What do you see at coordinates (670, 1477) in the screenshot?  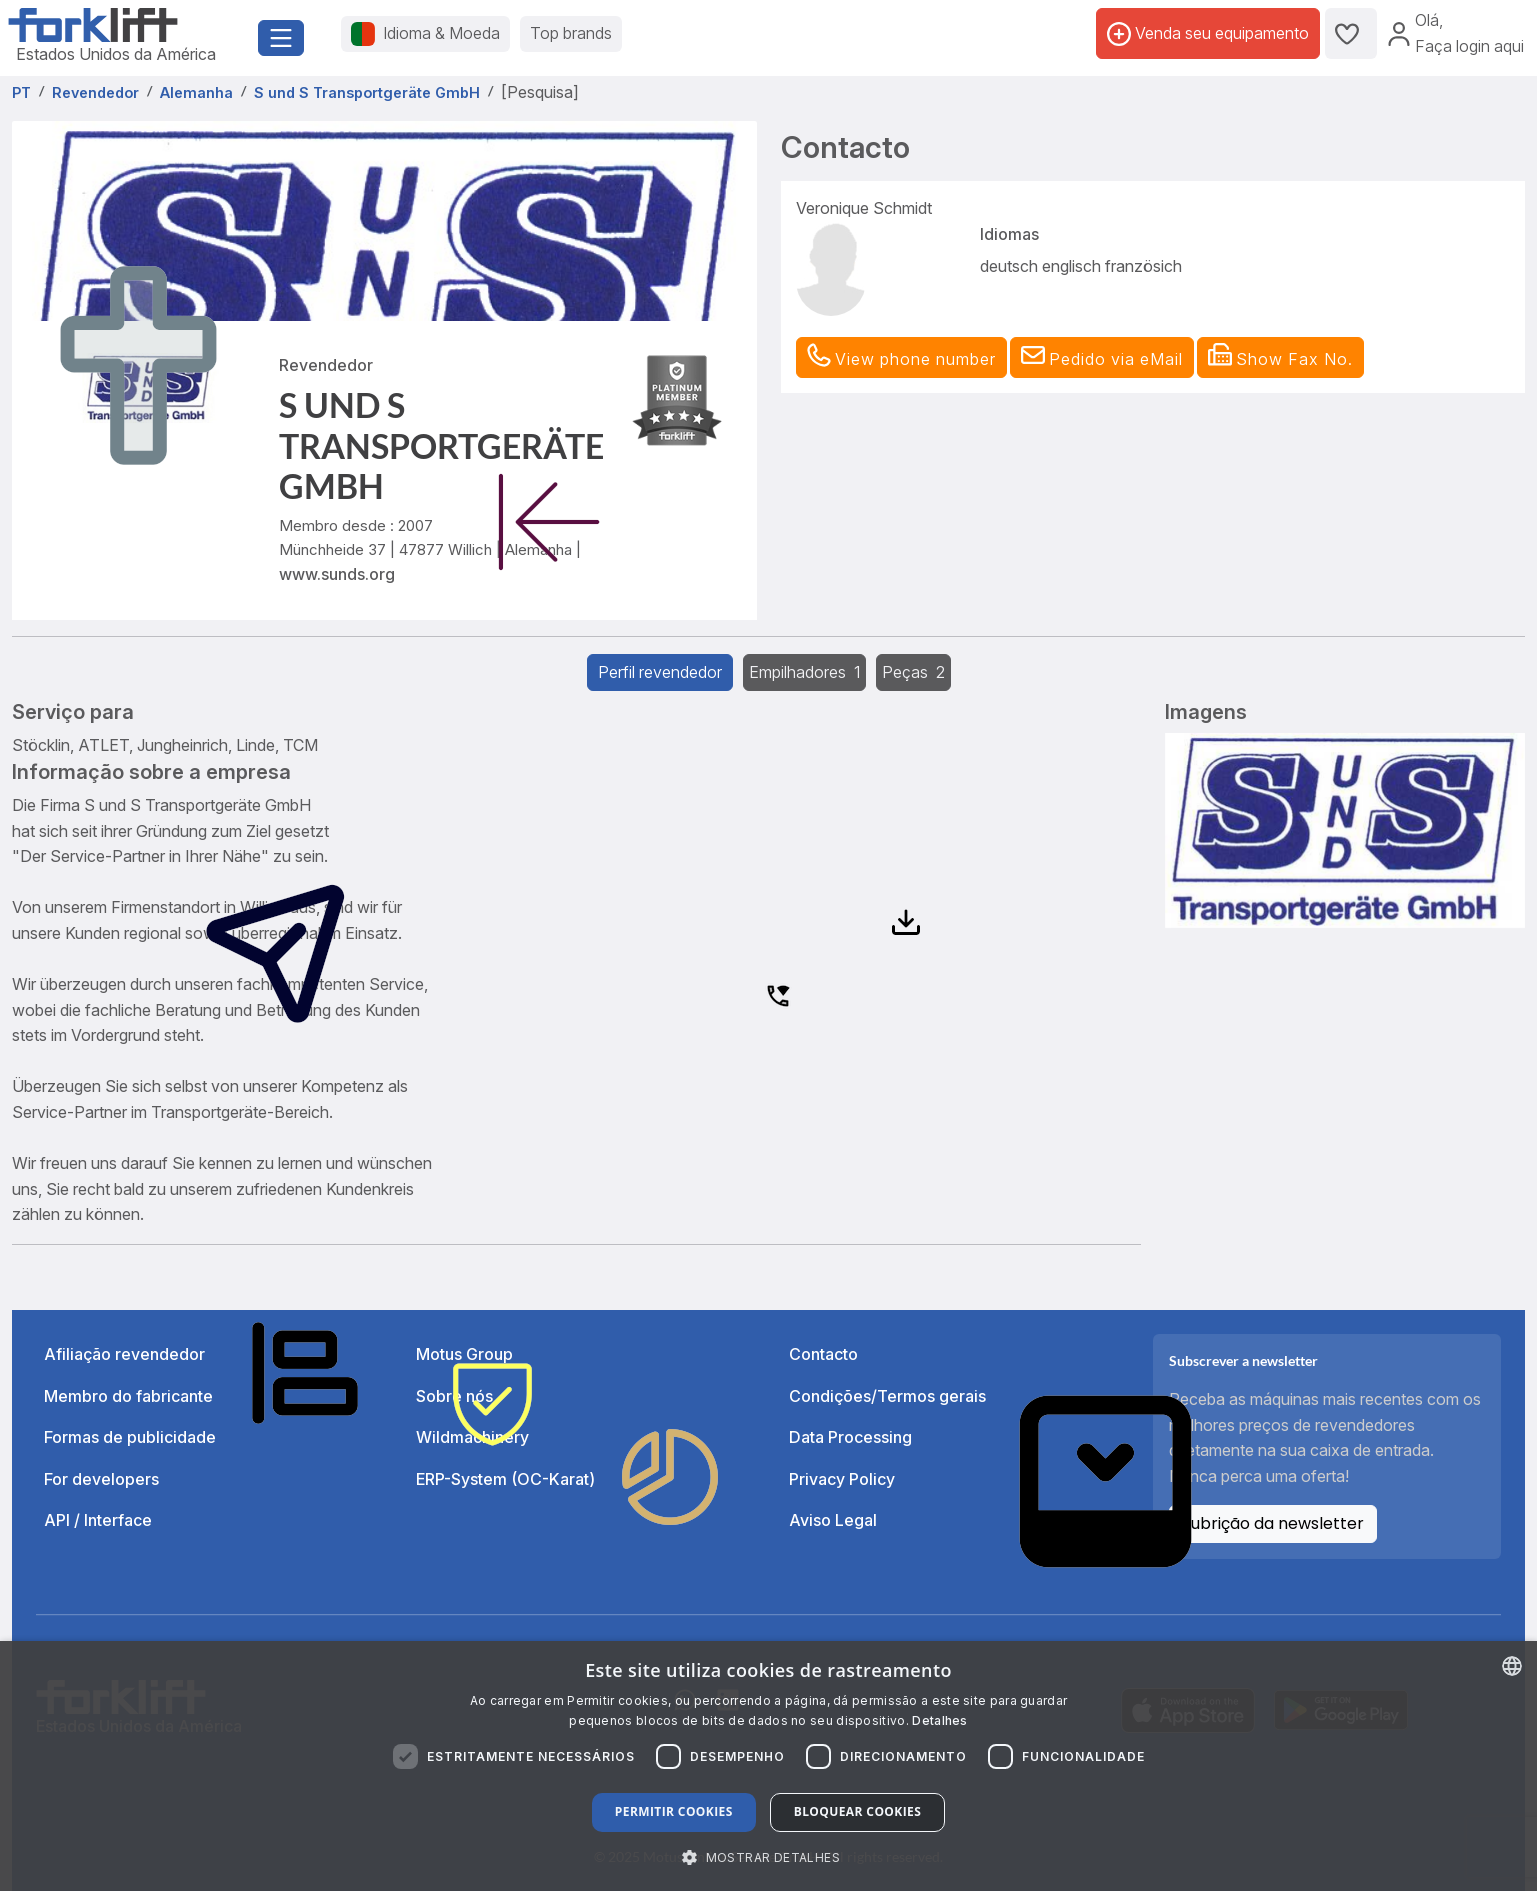 I see `view analytics or statistics breakdown` at bounding box center [670, 1477].